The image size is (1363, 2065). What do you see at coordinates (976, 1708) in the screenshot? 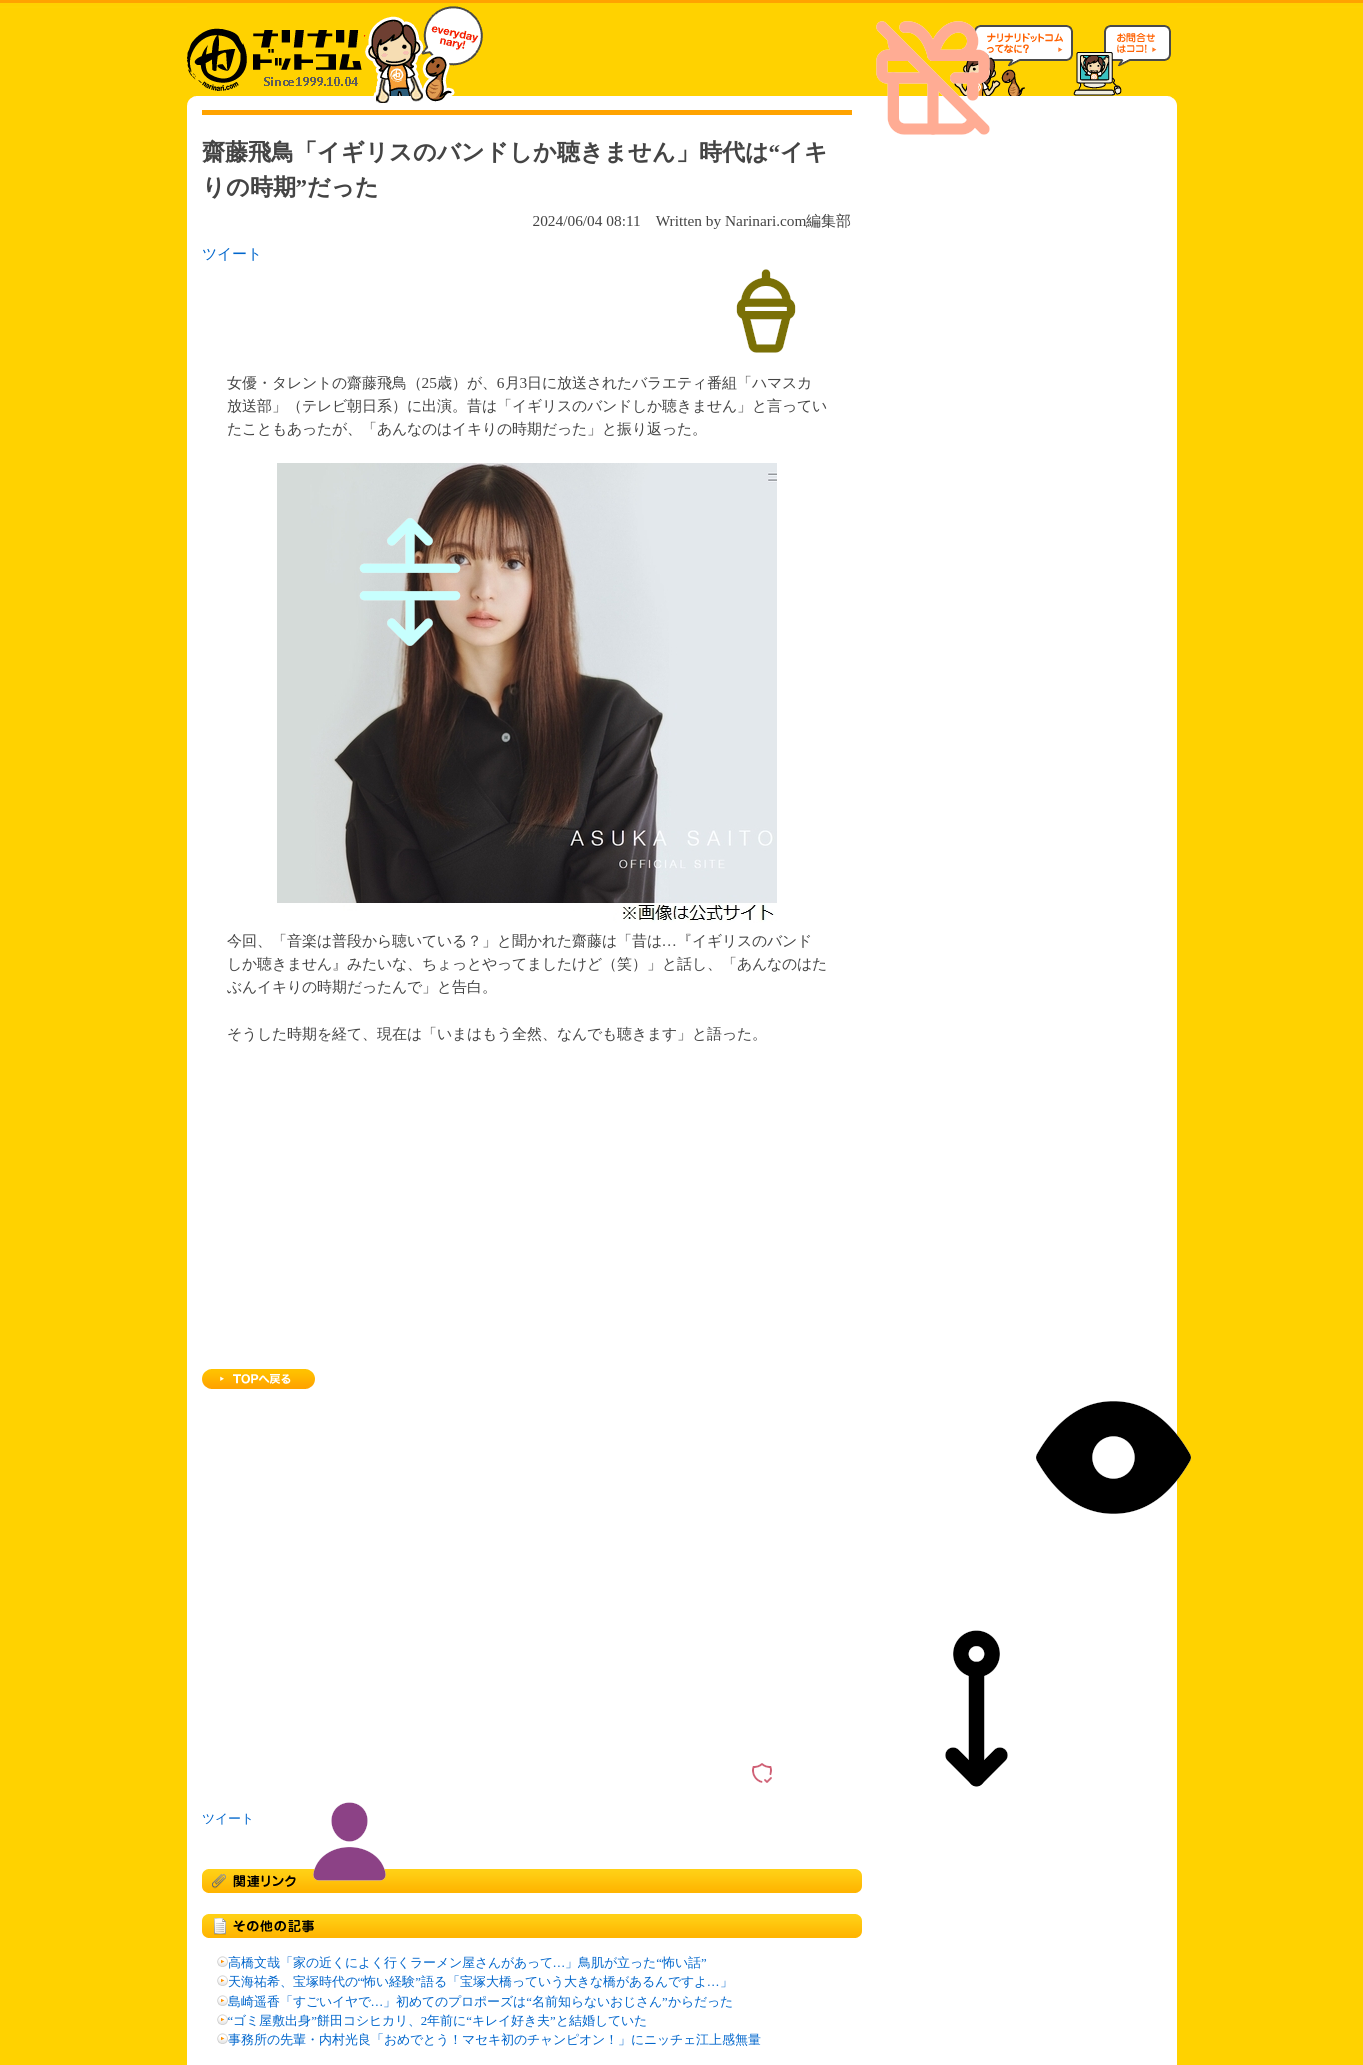
I see `scroll down or view more content` at bounding box center [976, 1708].